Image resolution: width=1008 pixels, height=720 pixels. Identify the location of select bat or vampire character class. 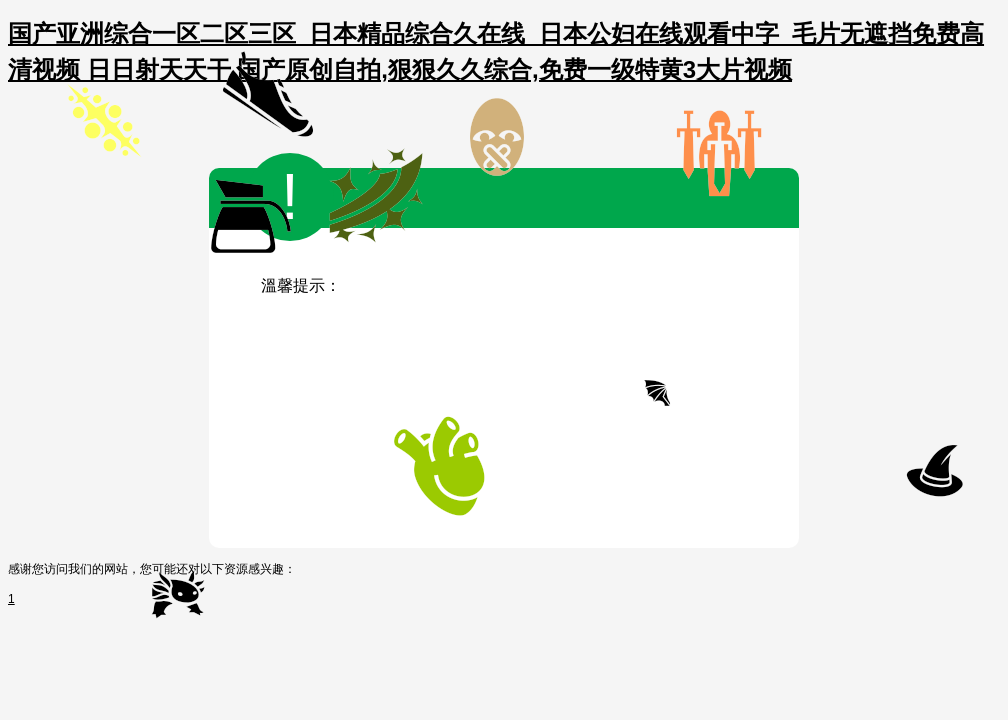
(657, 393).